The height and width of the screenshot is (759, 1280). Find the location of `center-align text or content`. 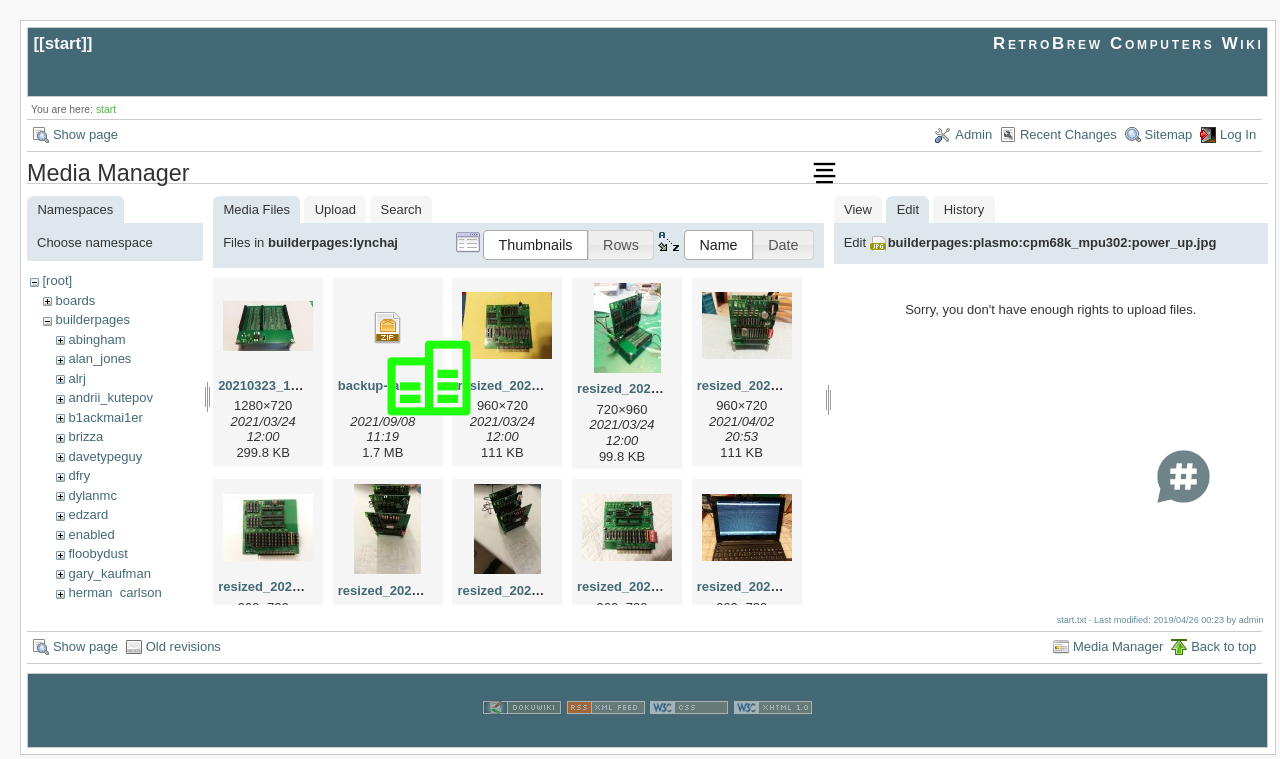

center-align text or content is located at coordinates (824, 172).